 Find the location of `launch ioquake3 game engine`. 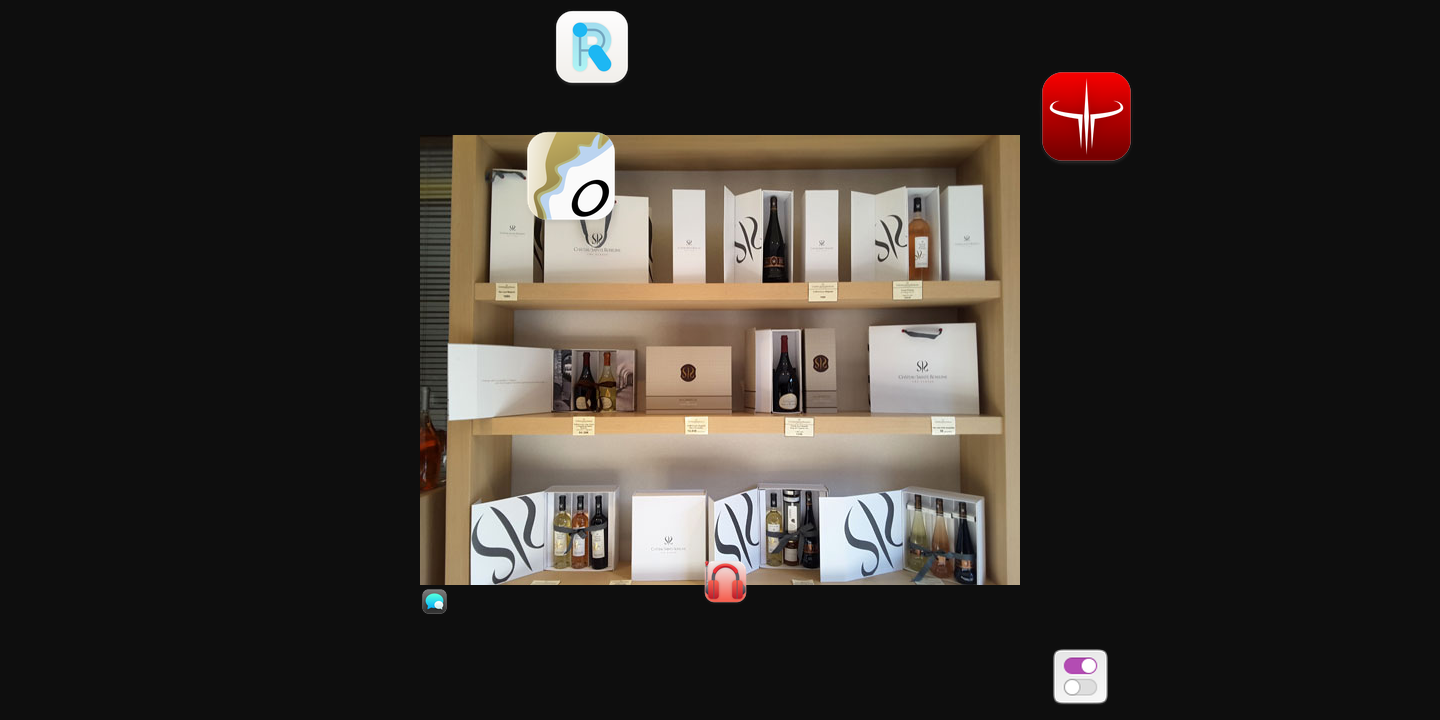

launch ioquake3 game engine is located at coordinates (1086, 116).